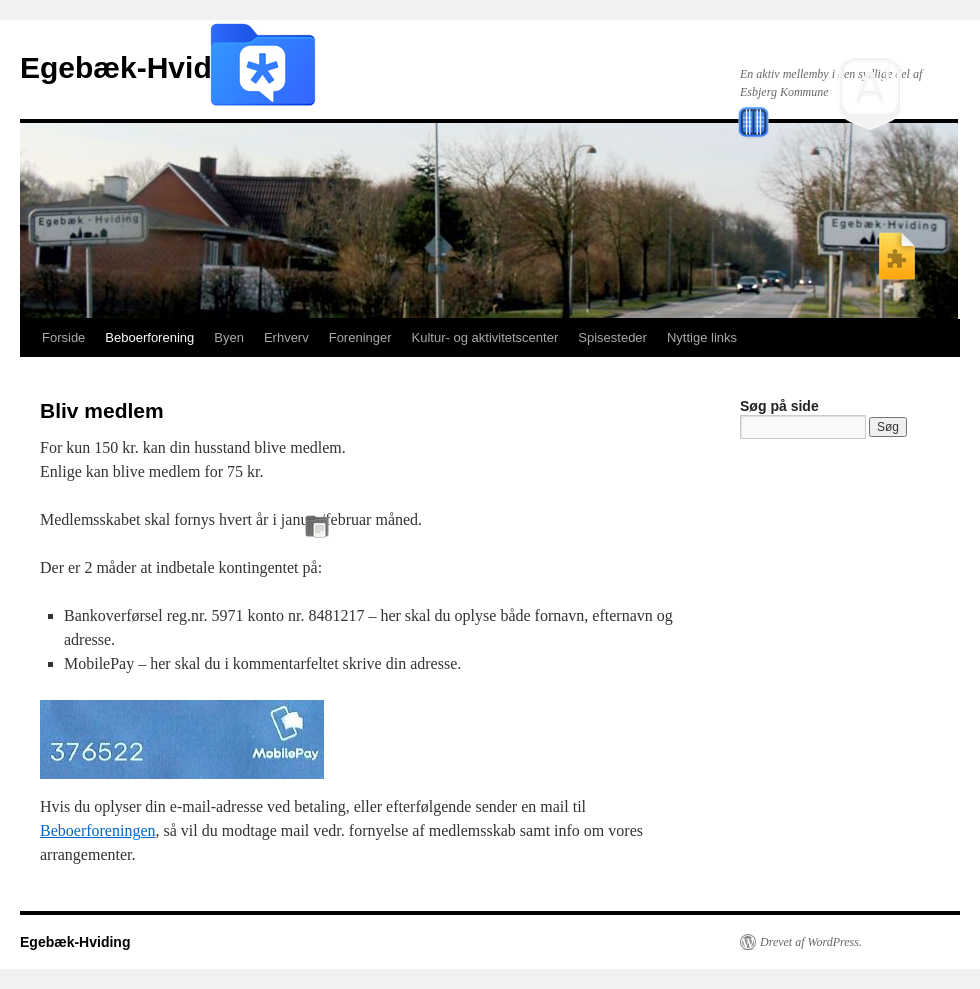 This screenshot has height=989, width=980. What do you see at coordinates (897, 257) in the screenshot?
I see `a plugin-generated file type` at bounding box center [897, 257].